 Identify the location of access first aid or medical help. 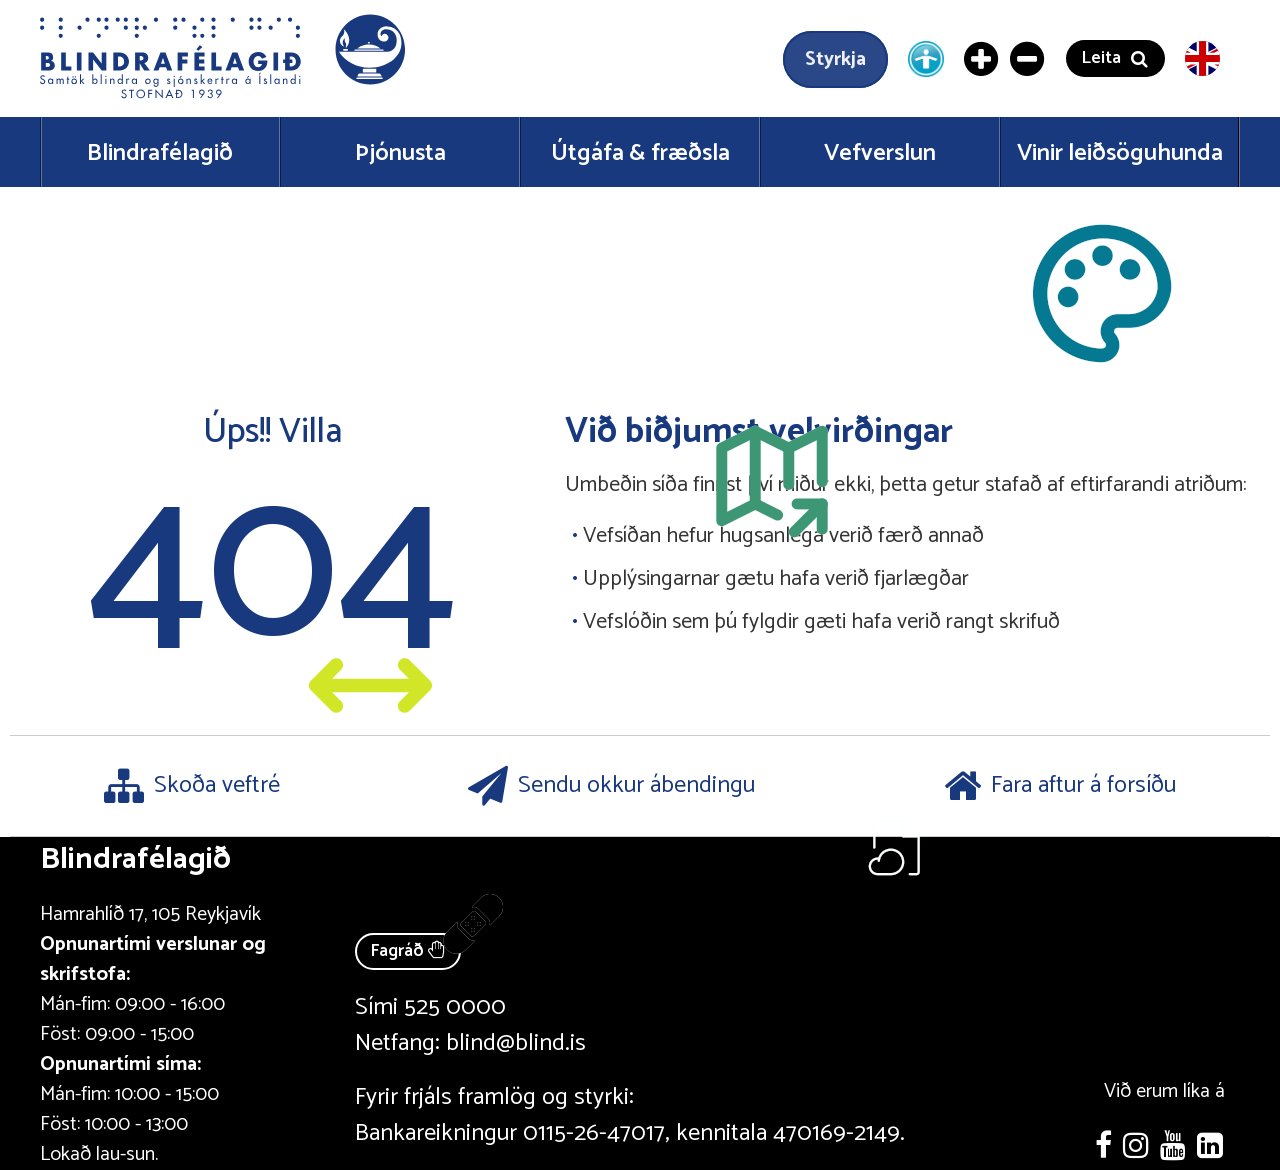
(473, 924).